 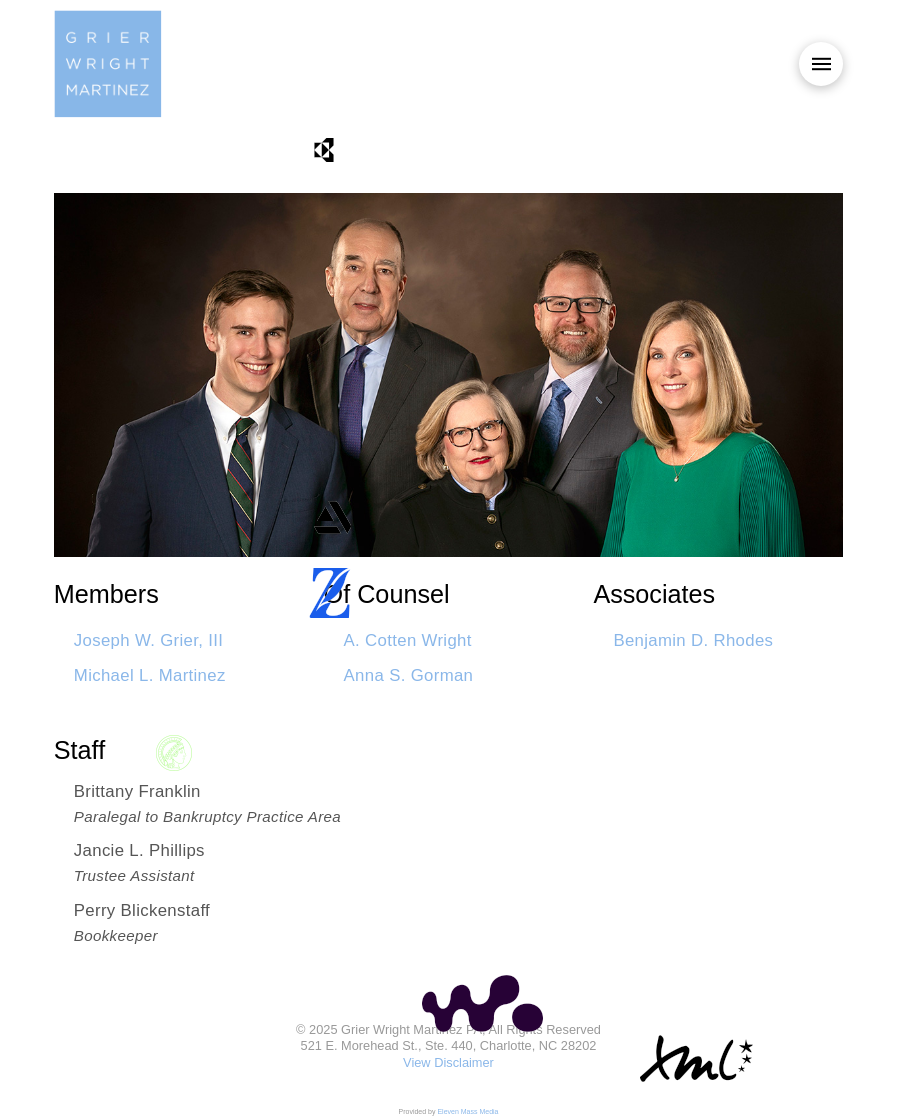 What do you see at coordinates (482, 1003) in the screenshot?
I see `Sony Walkman brand logo` at bounding box center [482, 1003].